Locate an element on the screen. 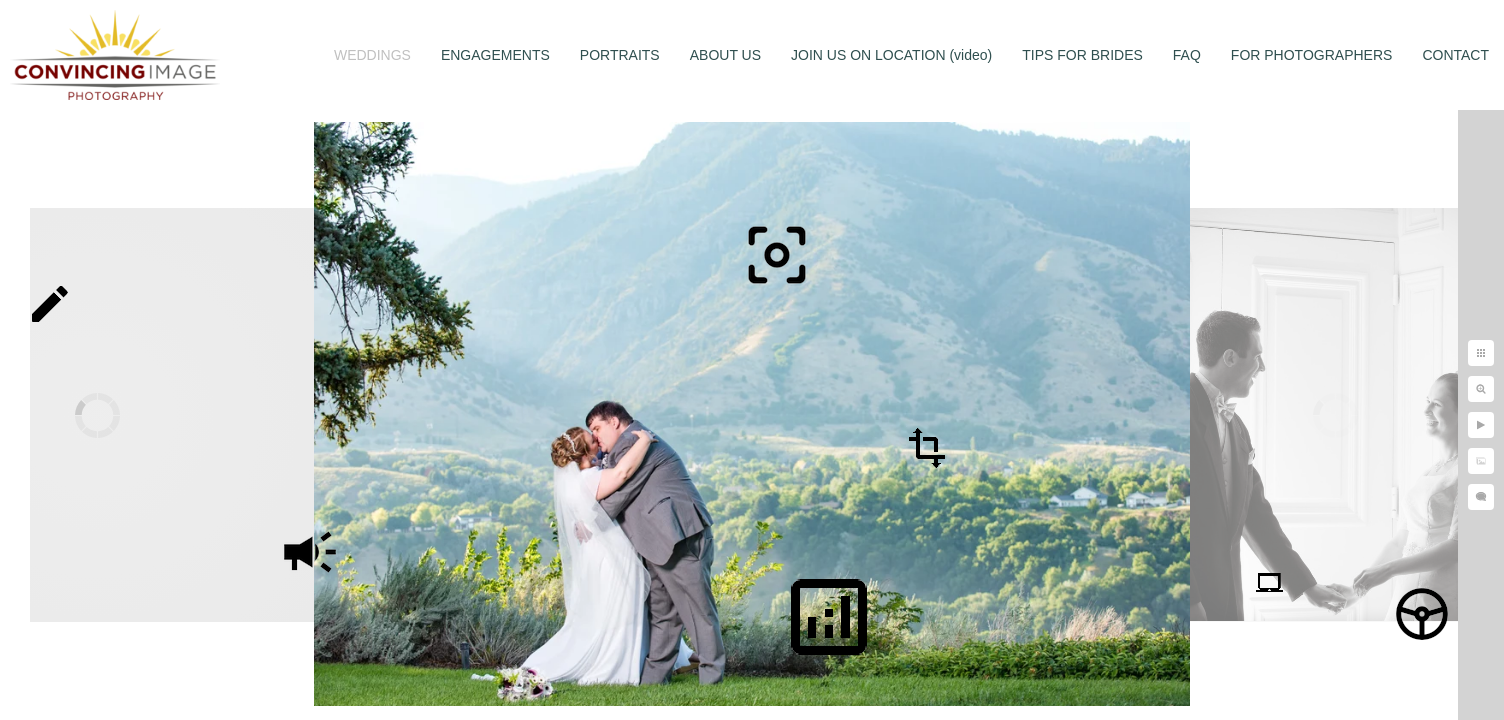 Image resolution: width=1504 pixels, height=720 pixels. transform or resize an image is located at coordinates (927, 448).